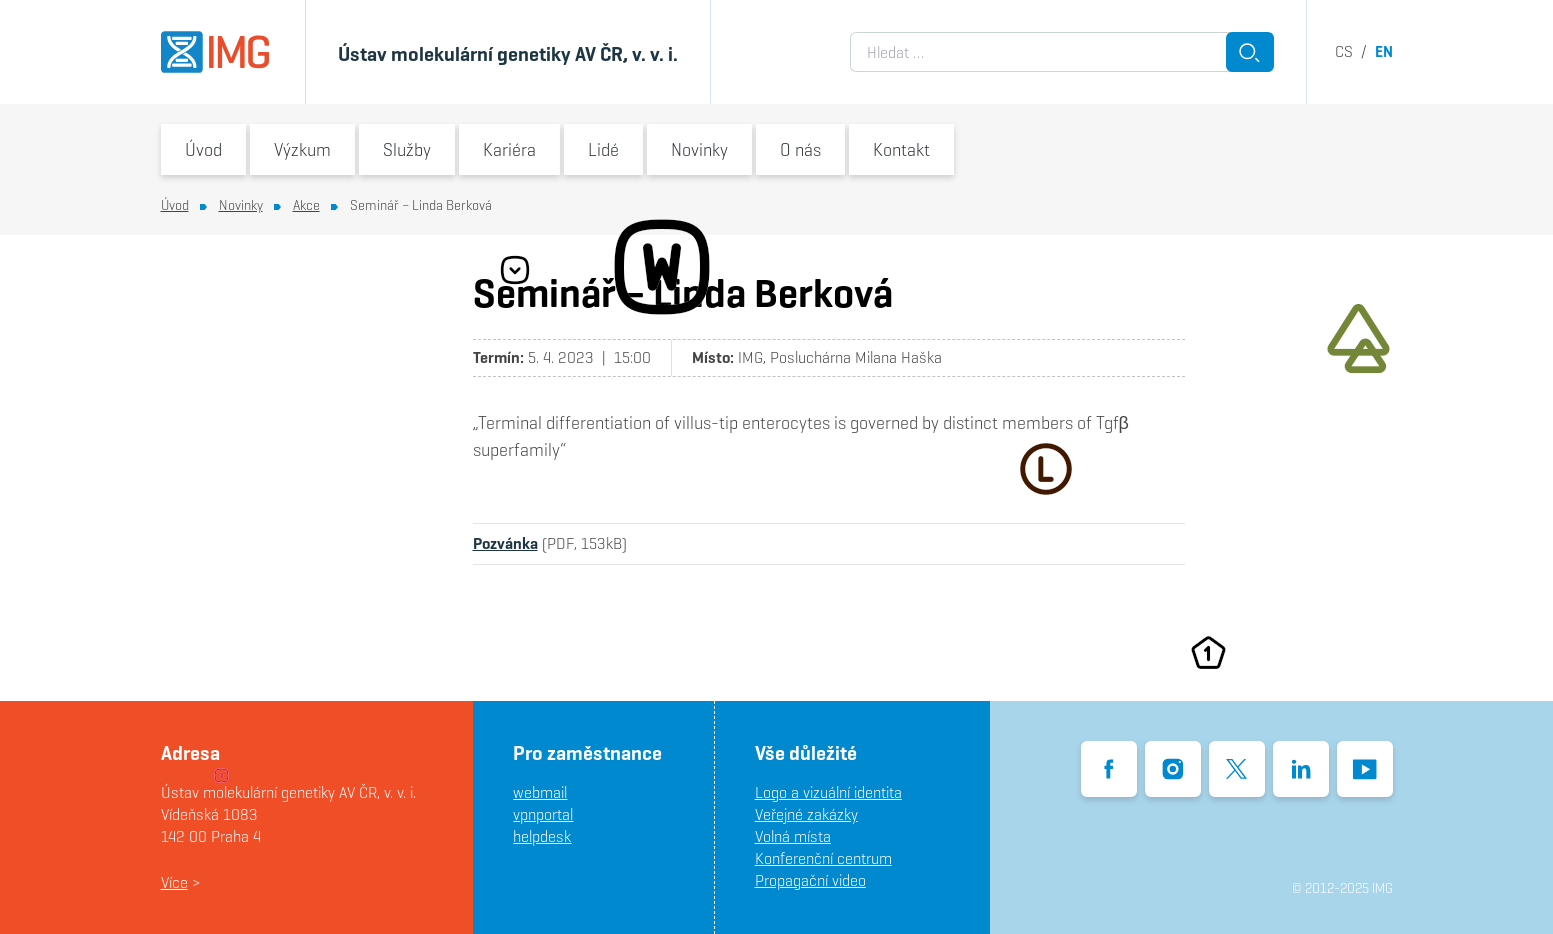  Describe the element at coordinates (221, 775) in the screenshot. I see `navigate to the next item or page` at that location.